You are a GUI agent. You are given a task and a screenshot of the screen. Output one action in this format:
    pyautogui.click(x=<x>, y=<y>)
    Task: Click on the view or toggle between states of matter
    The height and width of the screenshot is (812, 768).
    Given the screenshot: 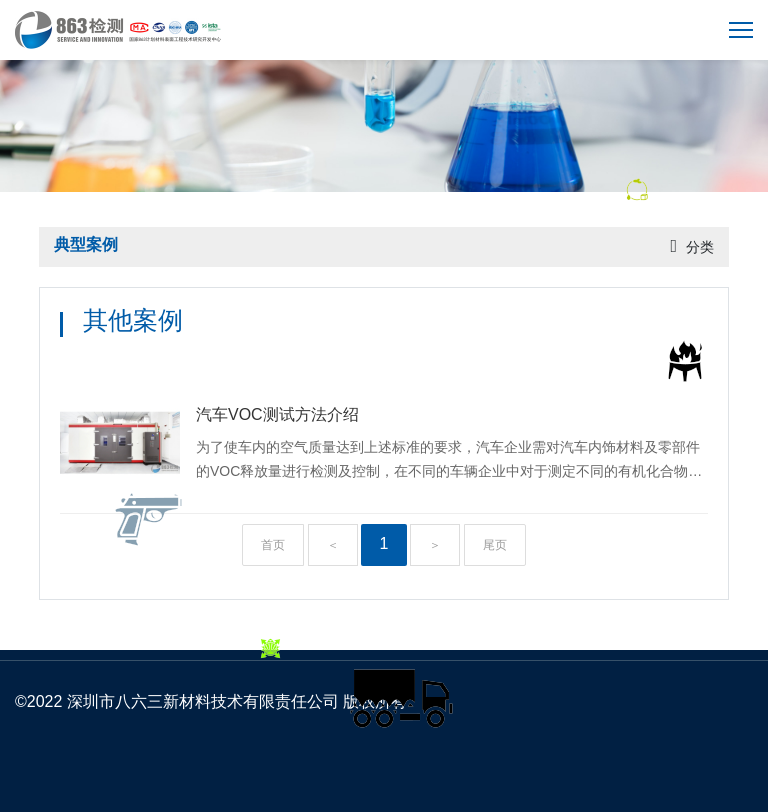 What is the action you would take?
    pyautogui.click(x=637, y=190)
    